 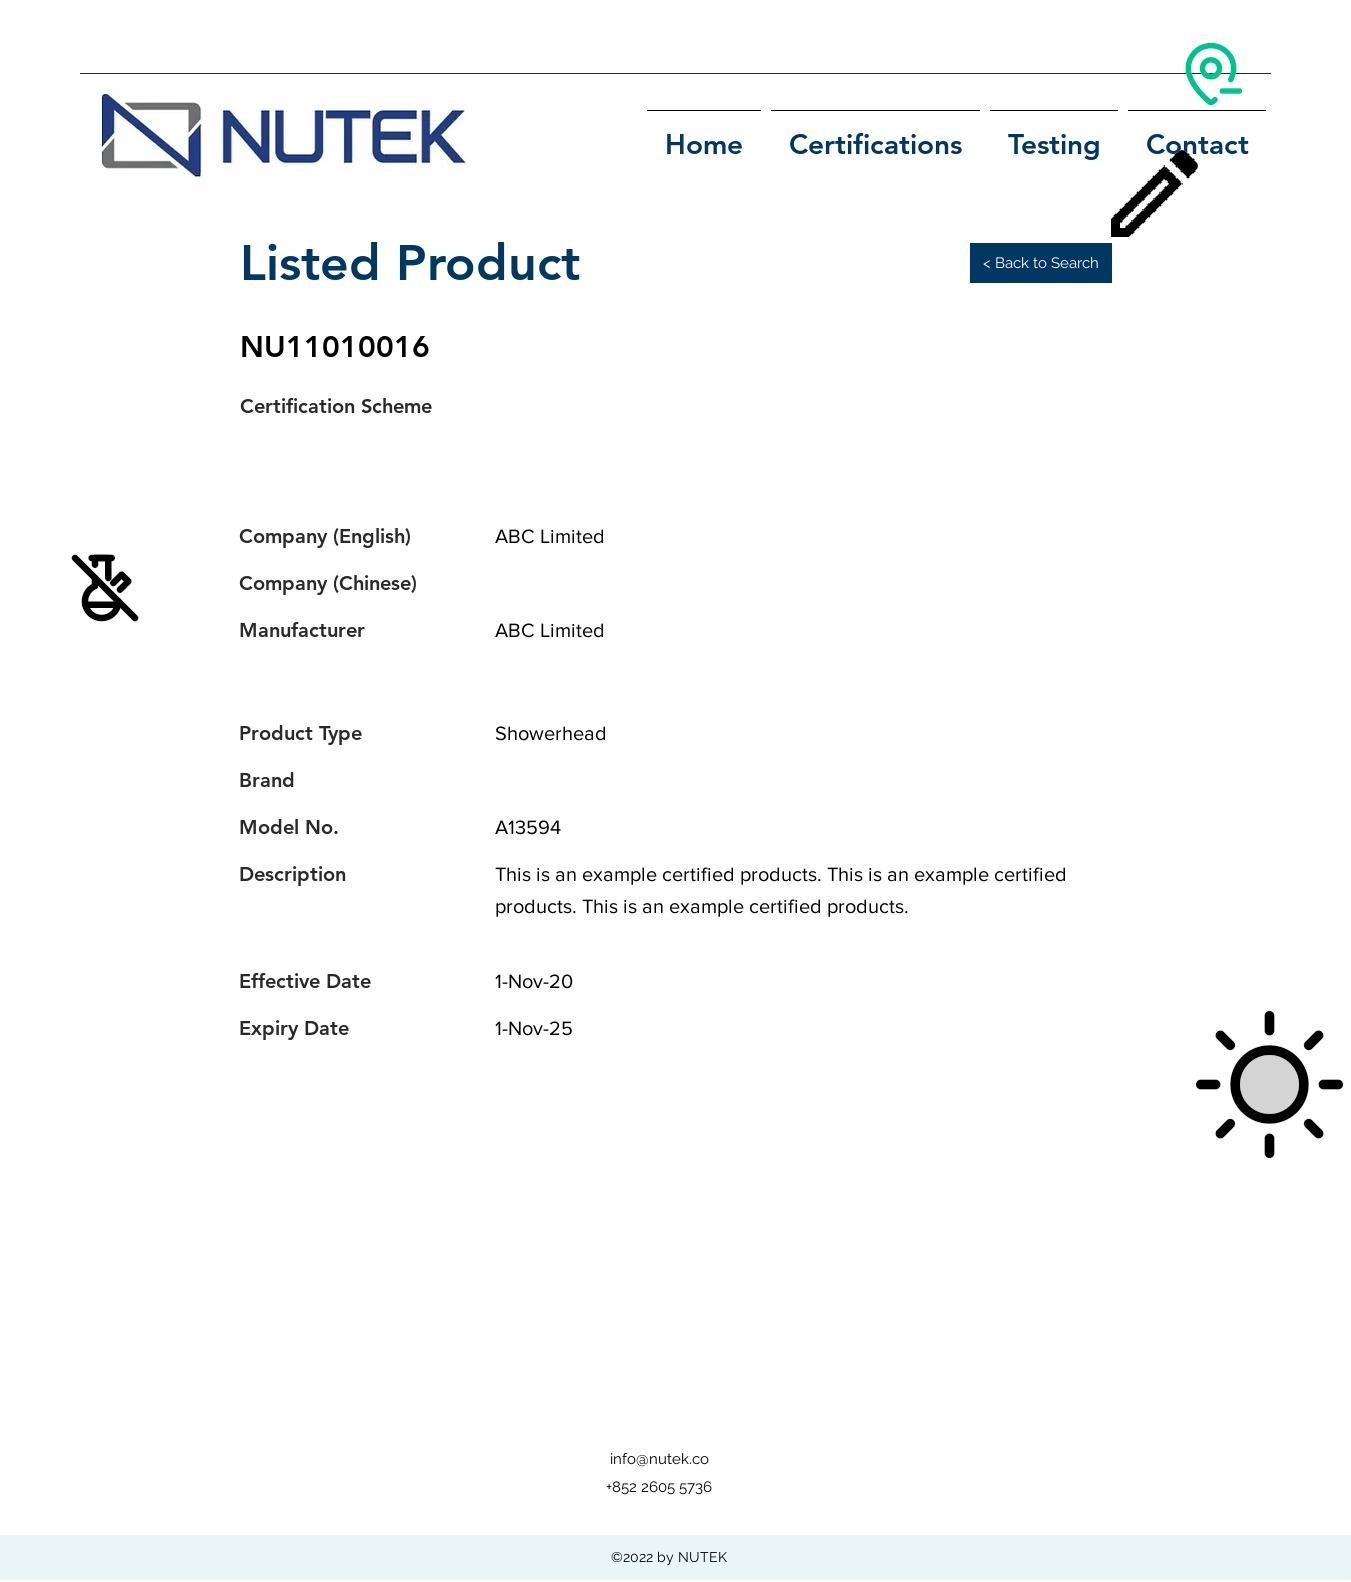 I want to click on indicates smoking/bong use is prohibited, so click(x=105, y=588).